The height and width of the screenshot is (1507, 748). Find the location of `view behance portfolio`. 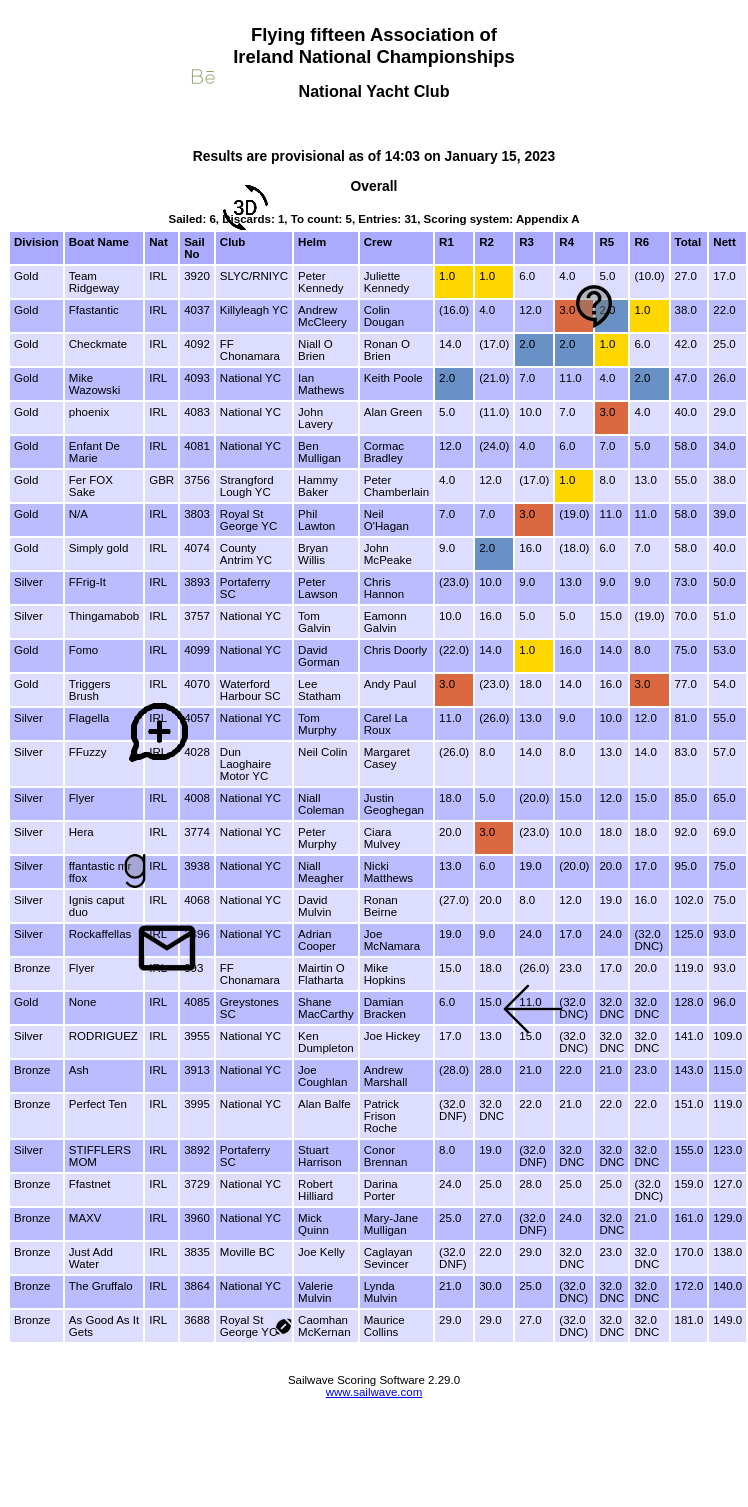

view behance portfolio is located at coordinates (202, 76).